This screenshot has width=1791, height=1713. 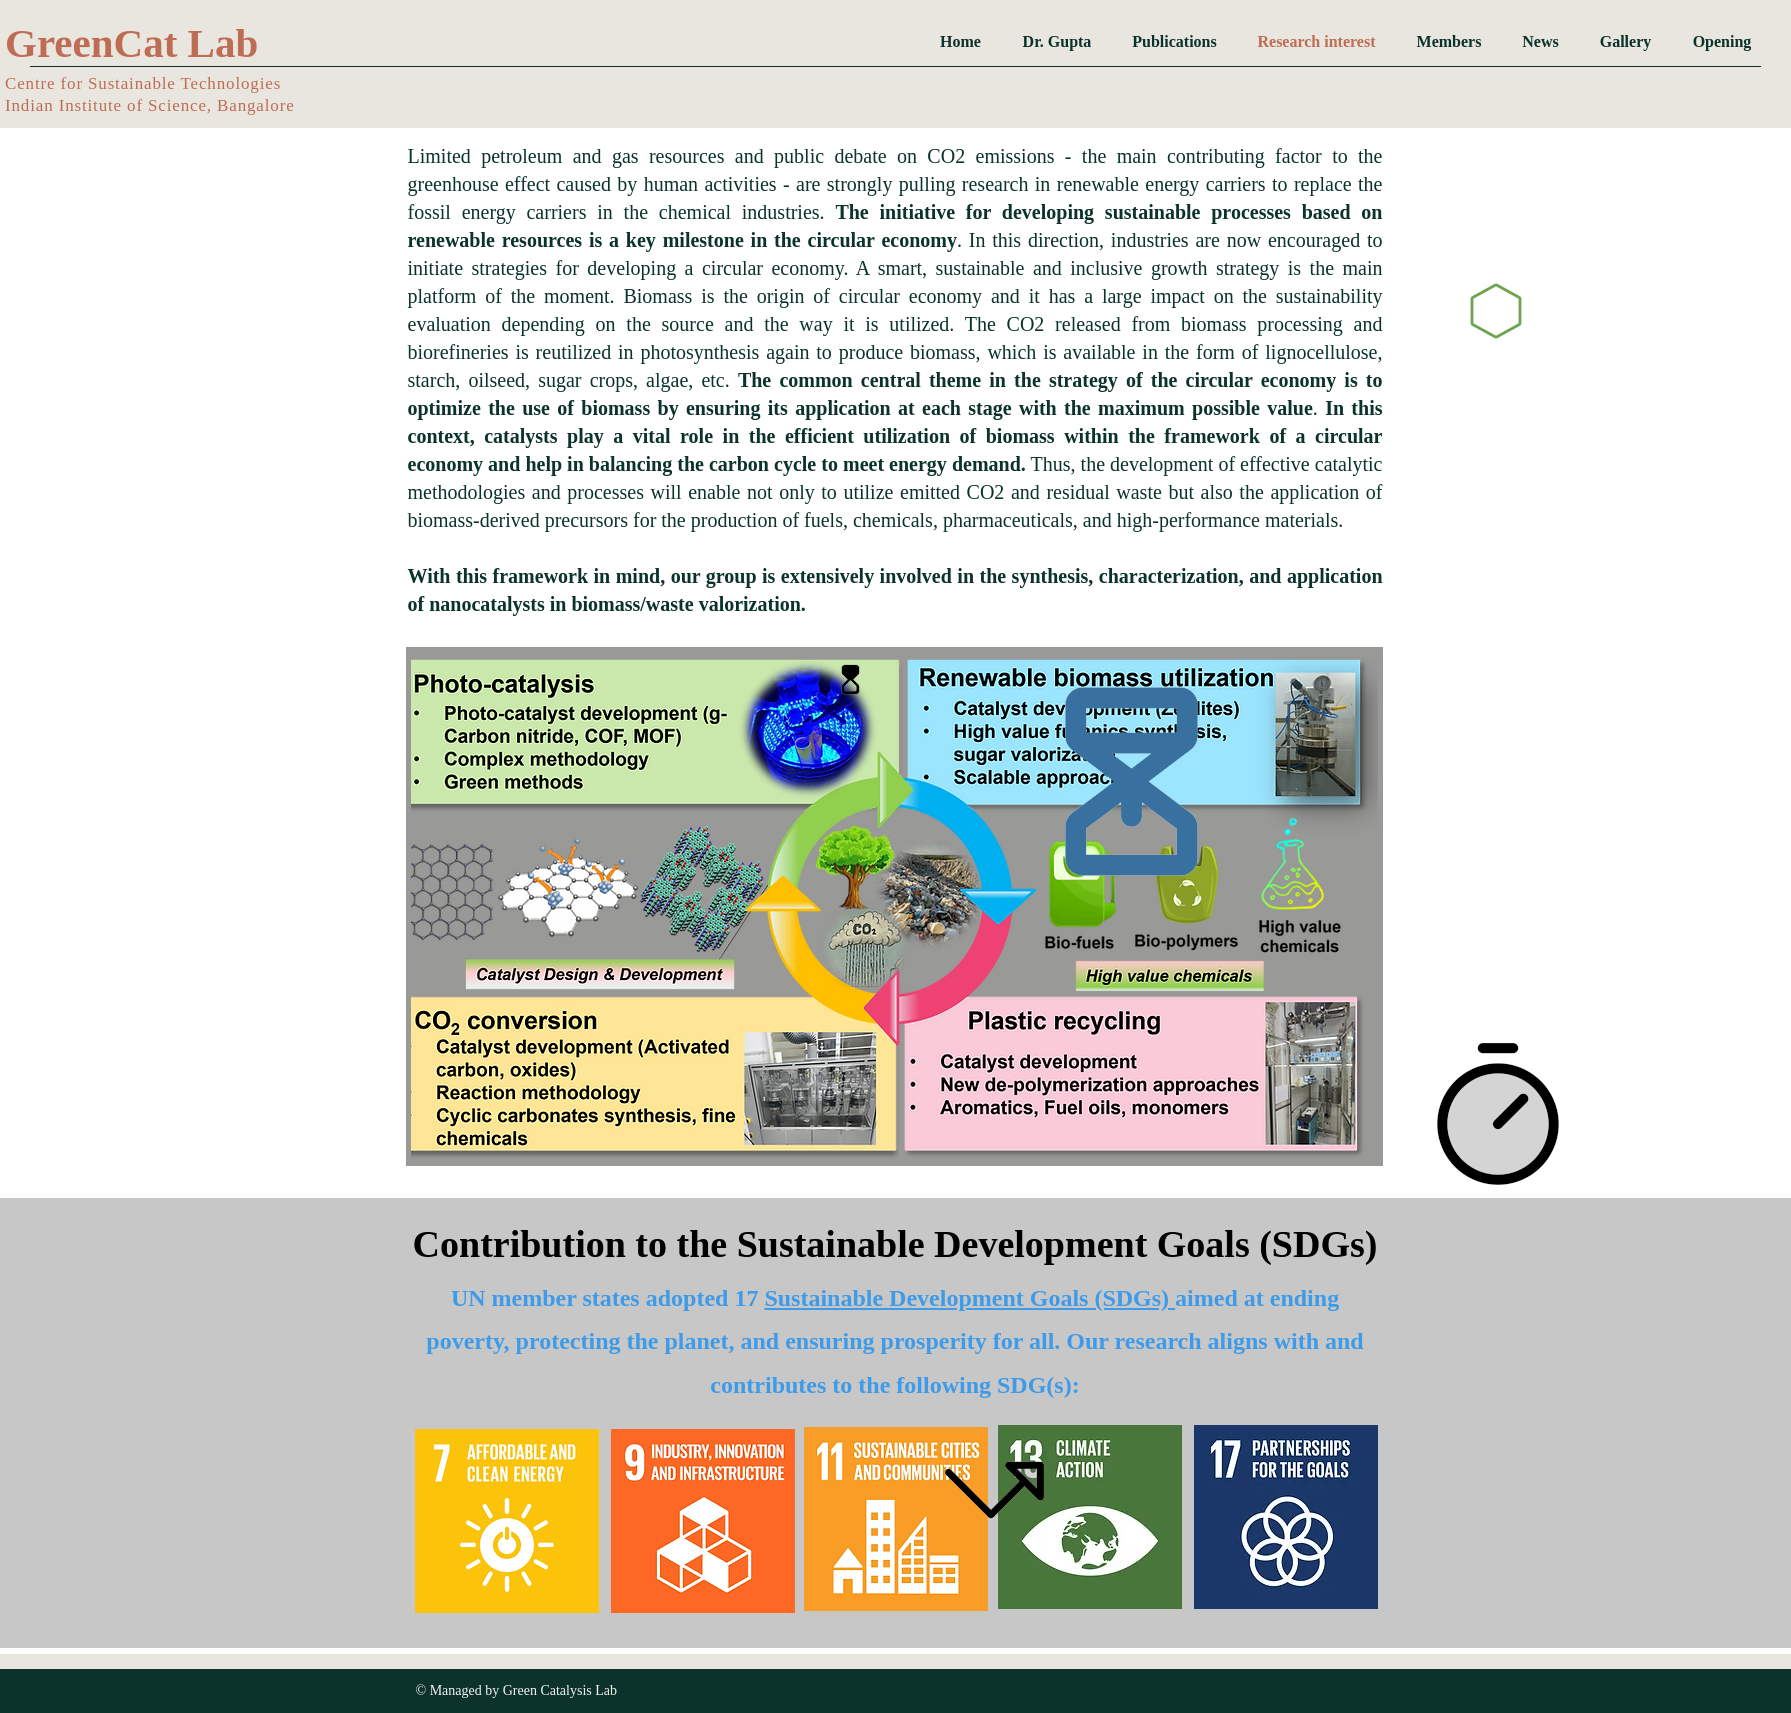 I want to click on indicates loading or processing in progress, so click(x=850, y=679).